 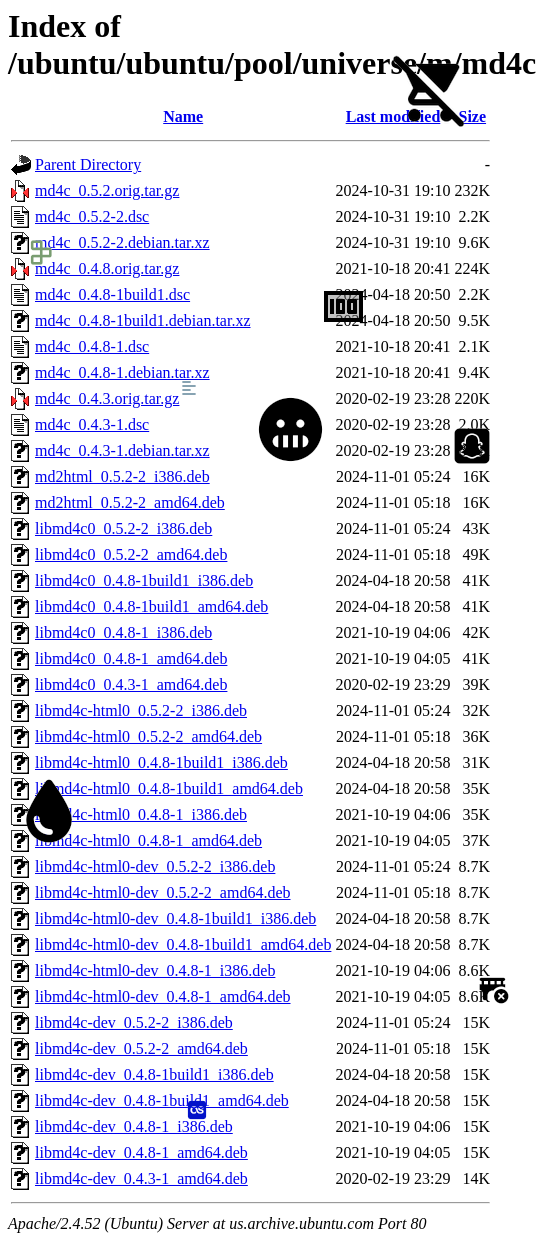 What do you see at coordinates (39, 252) in the screenshot?
I see `open replit` at bounding box center [39, 252].